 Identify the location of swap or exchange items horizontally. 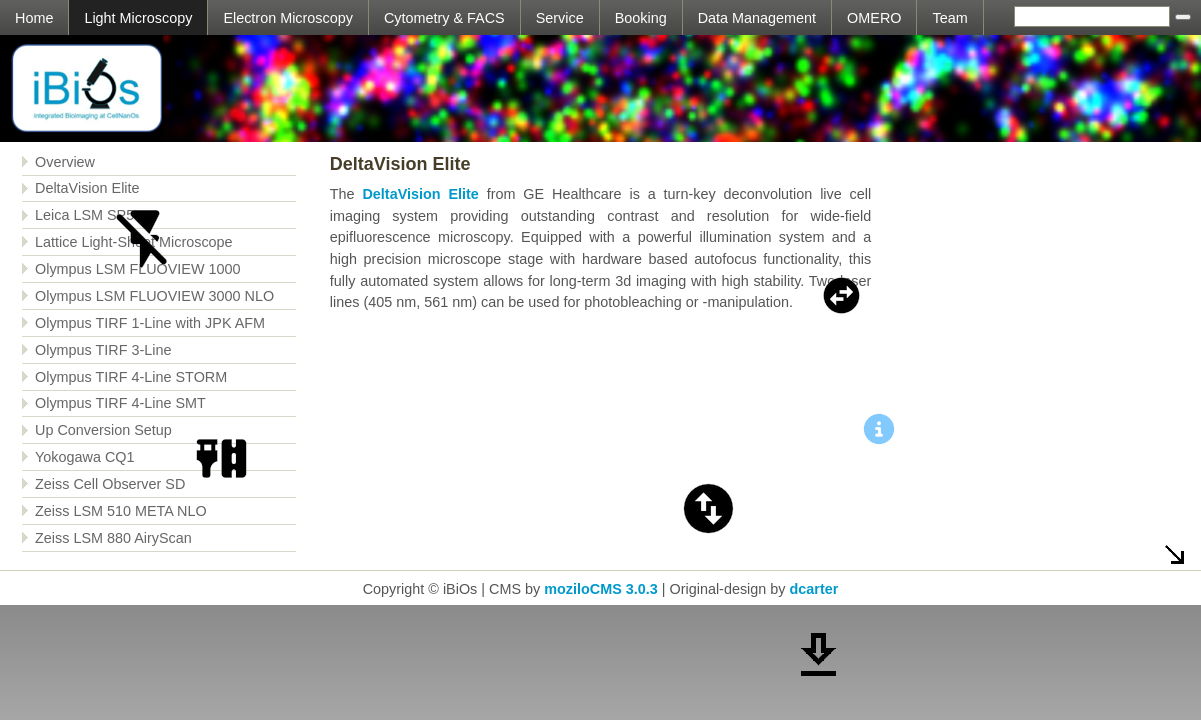
(841, 295).